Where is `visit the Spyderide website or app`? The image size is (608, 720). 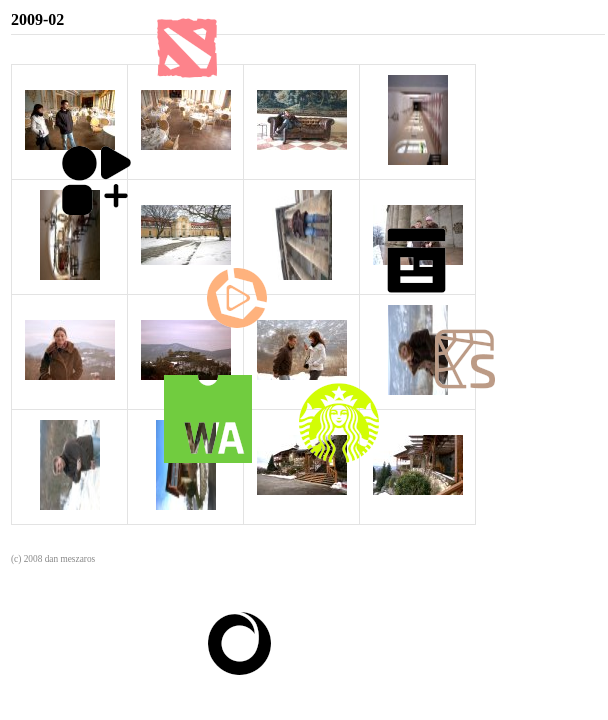
visit the Spyderide website or app is located at coordinates (465, 359).